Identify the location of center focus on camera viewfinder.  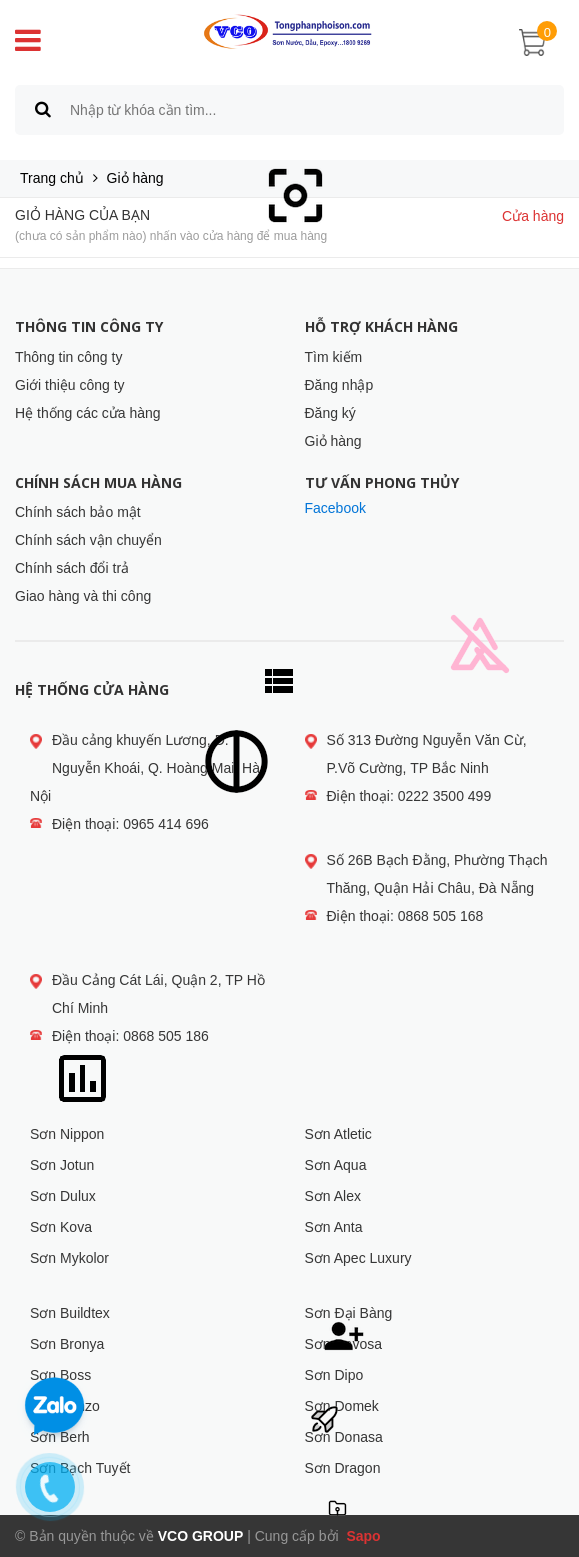
(295, 195).